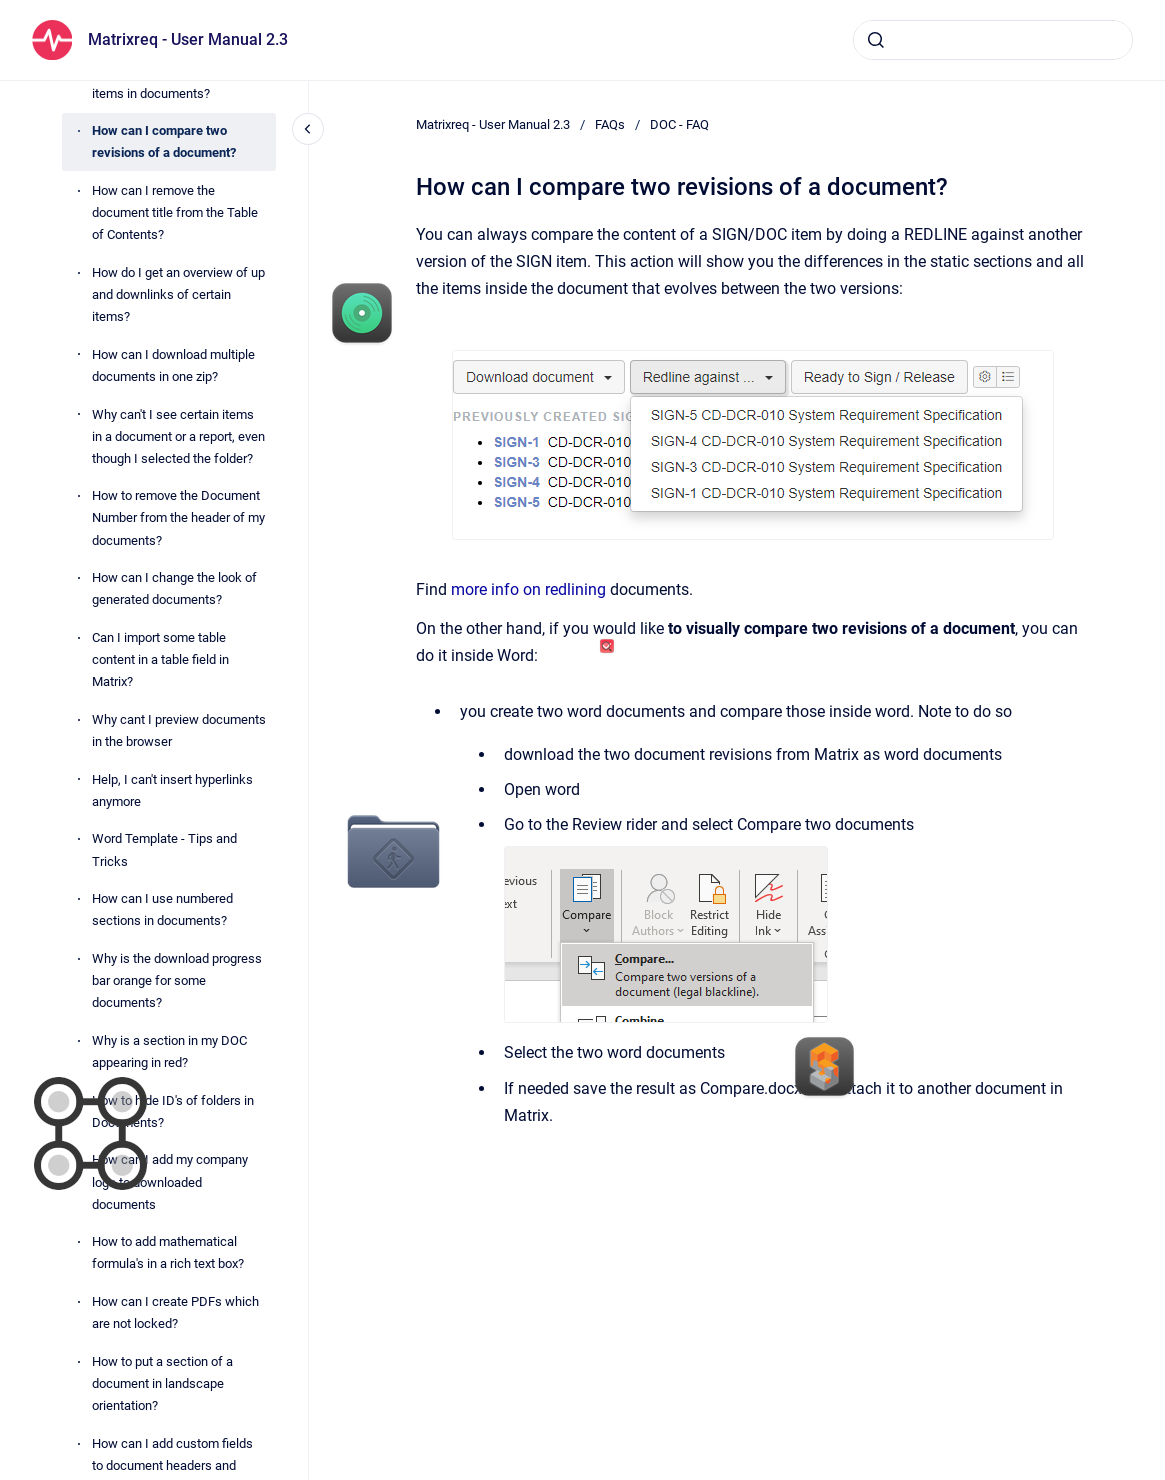 This screenshot has width=1165, height=1480. Describe the element at coordinates (90, 1133) in the screenshot. I see `configure hot corners behavior` at that location.